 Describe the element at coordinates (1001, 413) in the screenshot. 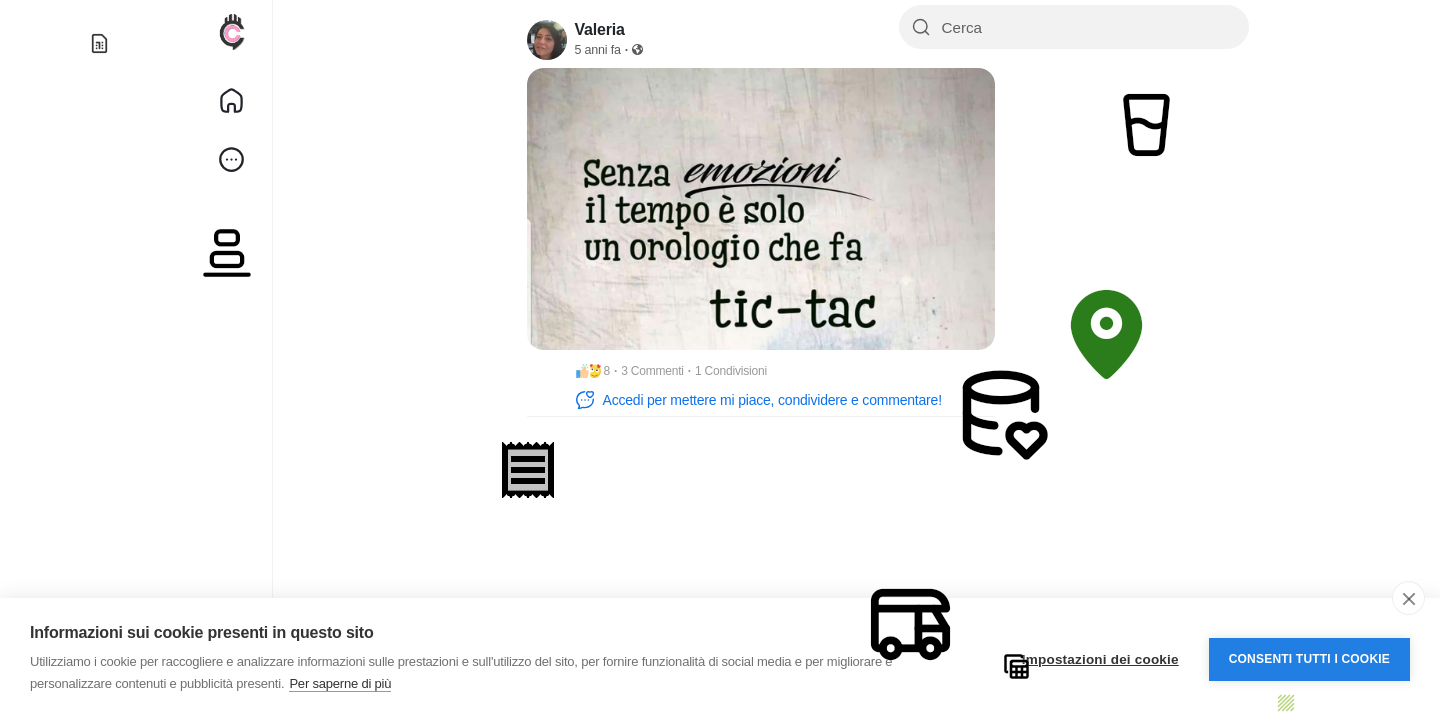

I see `add database to favorites` at that location.